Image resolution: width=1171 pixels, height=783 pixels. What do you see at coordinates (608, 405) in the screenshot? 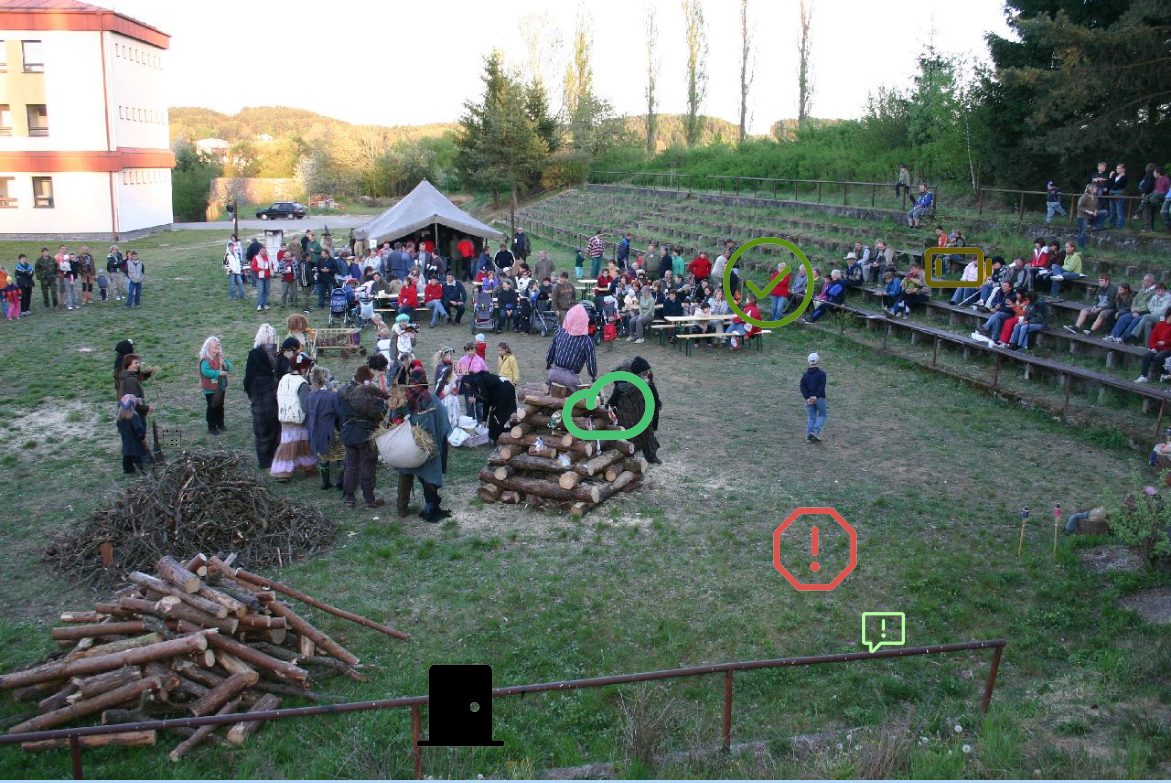
I see `access cloud storage` at bounding box center [608, 405].